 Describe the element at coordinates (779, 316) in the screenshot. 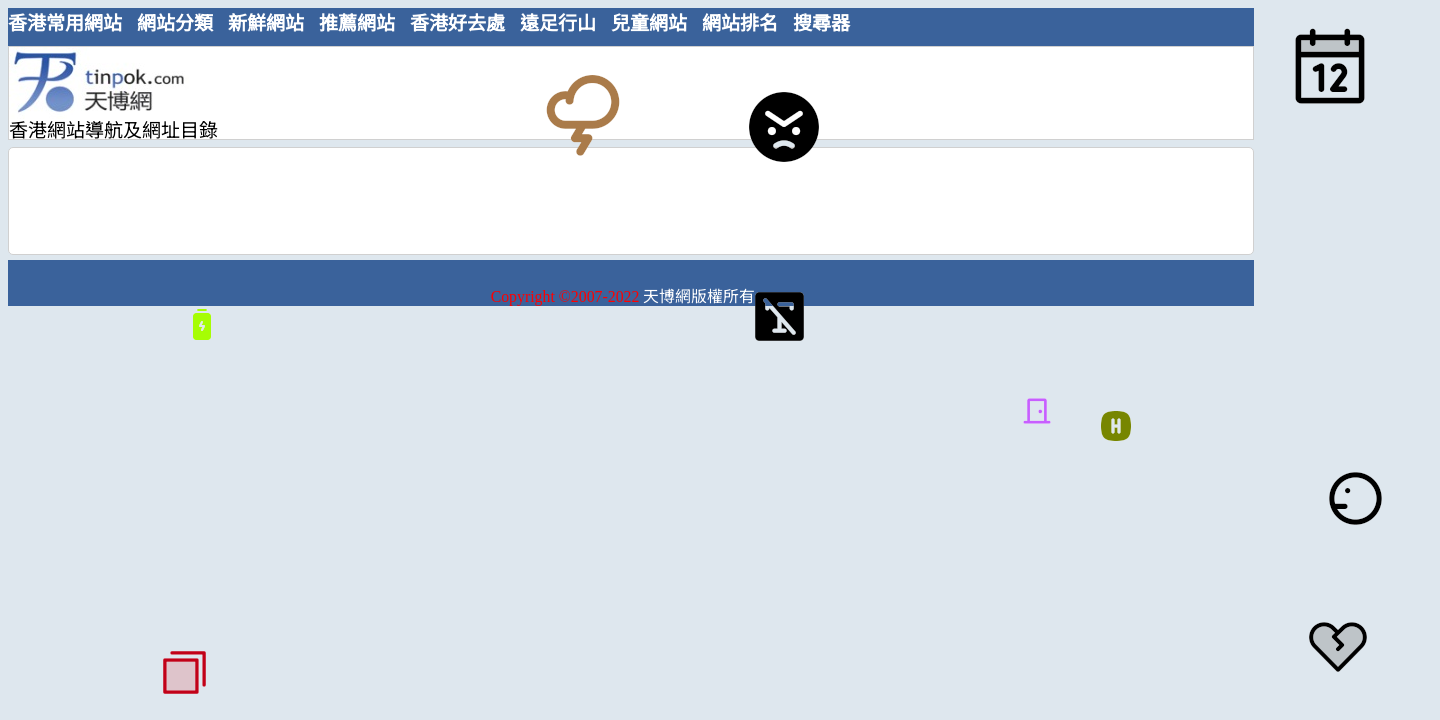

I see `disable text formatting` at that location.